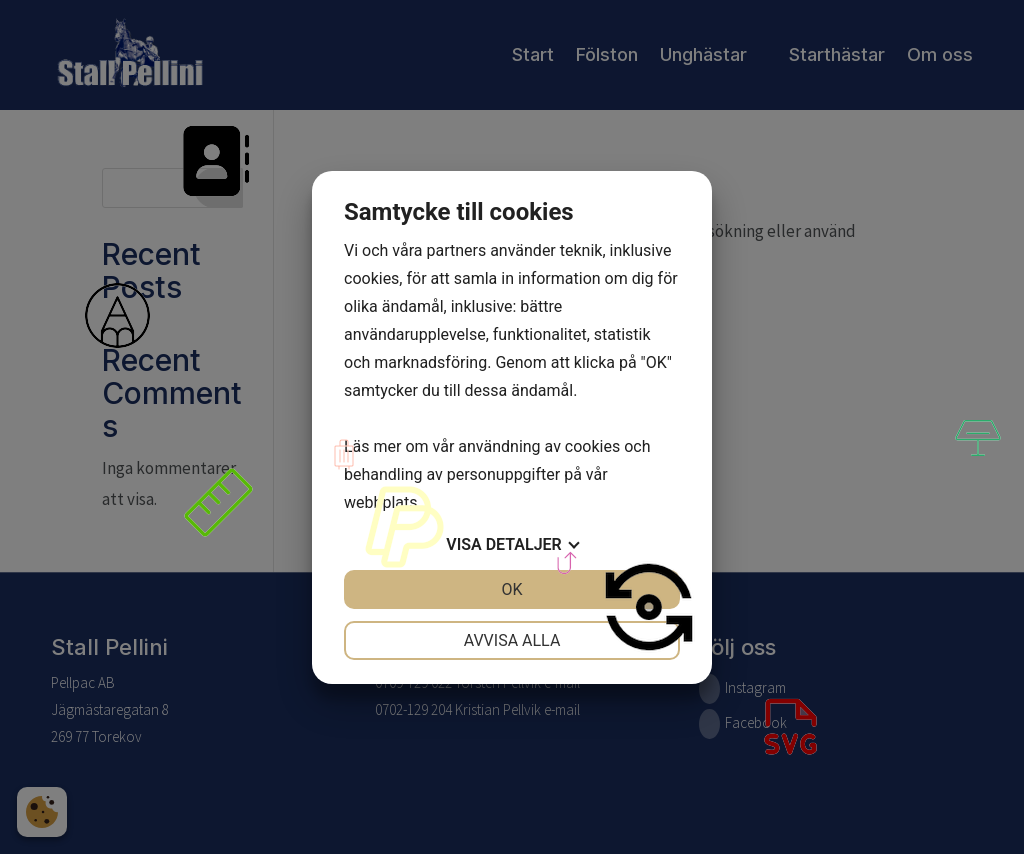 The image size is (1024, 854). Describe the element at coordinates (566, 563) in the screenshot. I see `redo or repeat last action` at that location.